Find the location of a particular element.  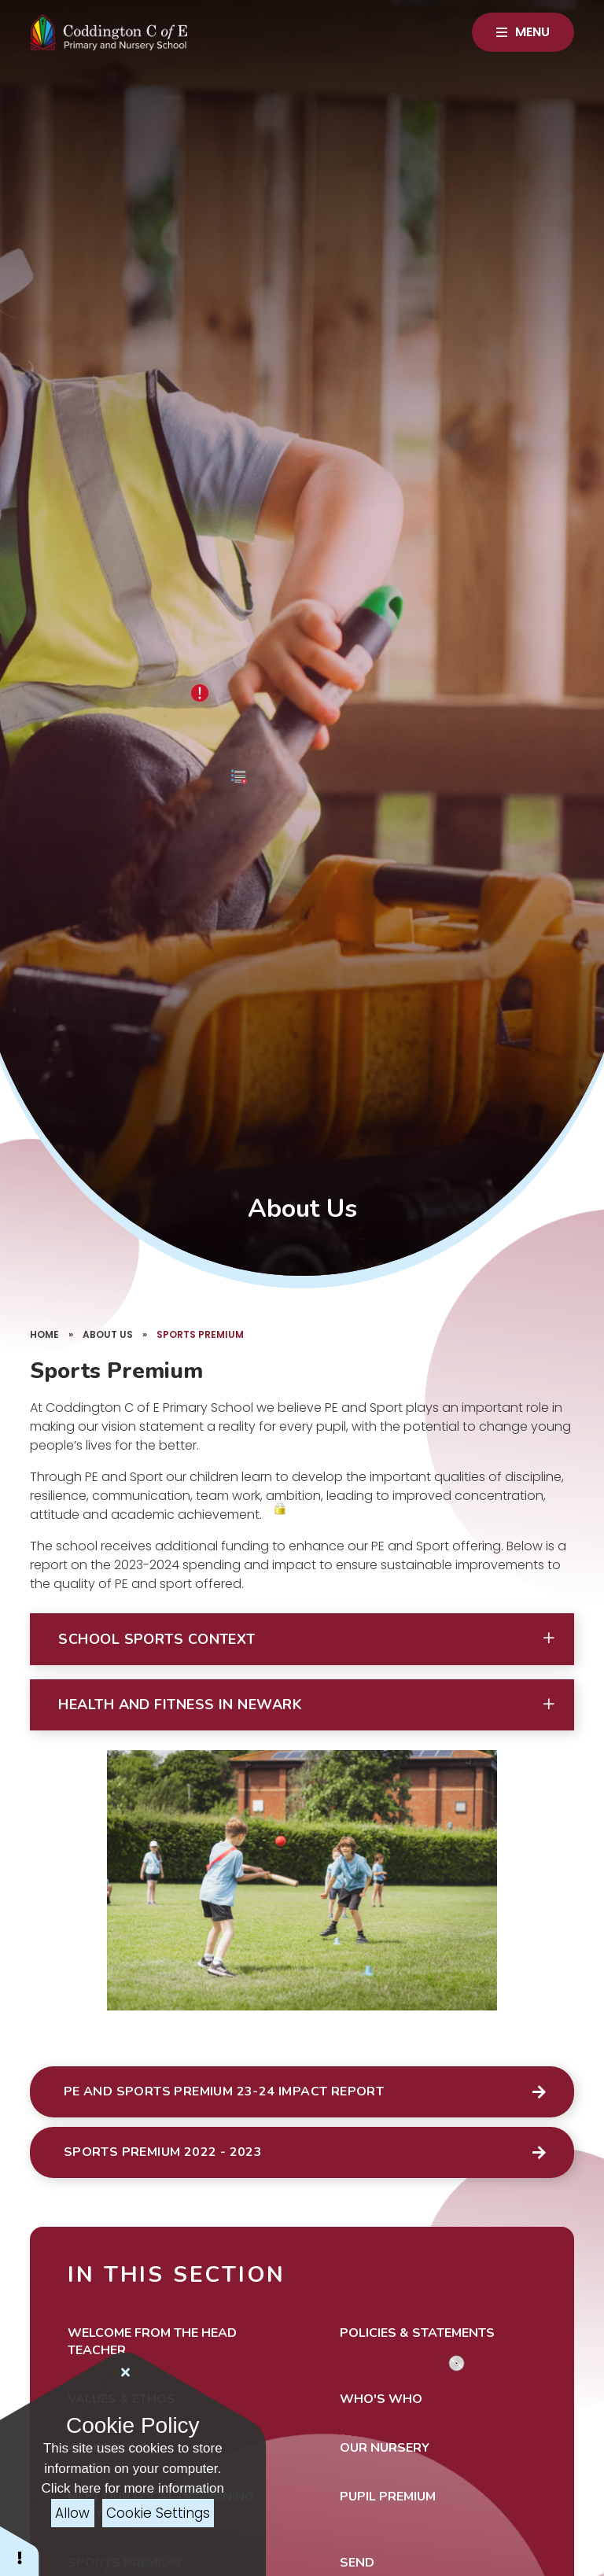

indicates a CD-R or recordable disc drive is located at coordinates (456, 2363).